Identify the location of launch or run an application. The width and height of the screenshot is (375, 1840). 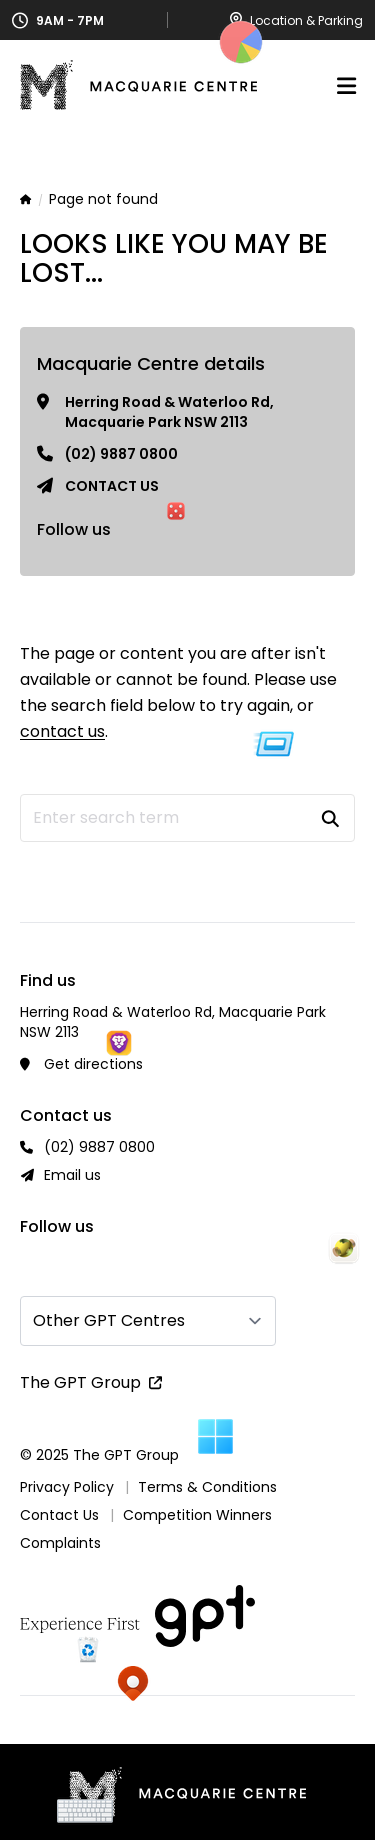
(275, 744).